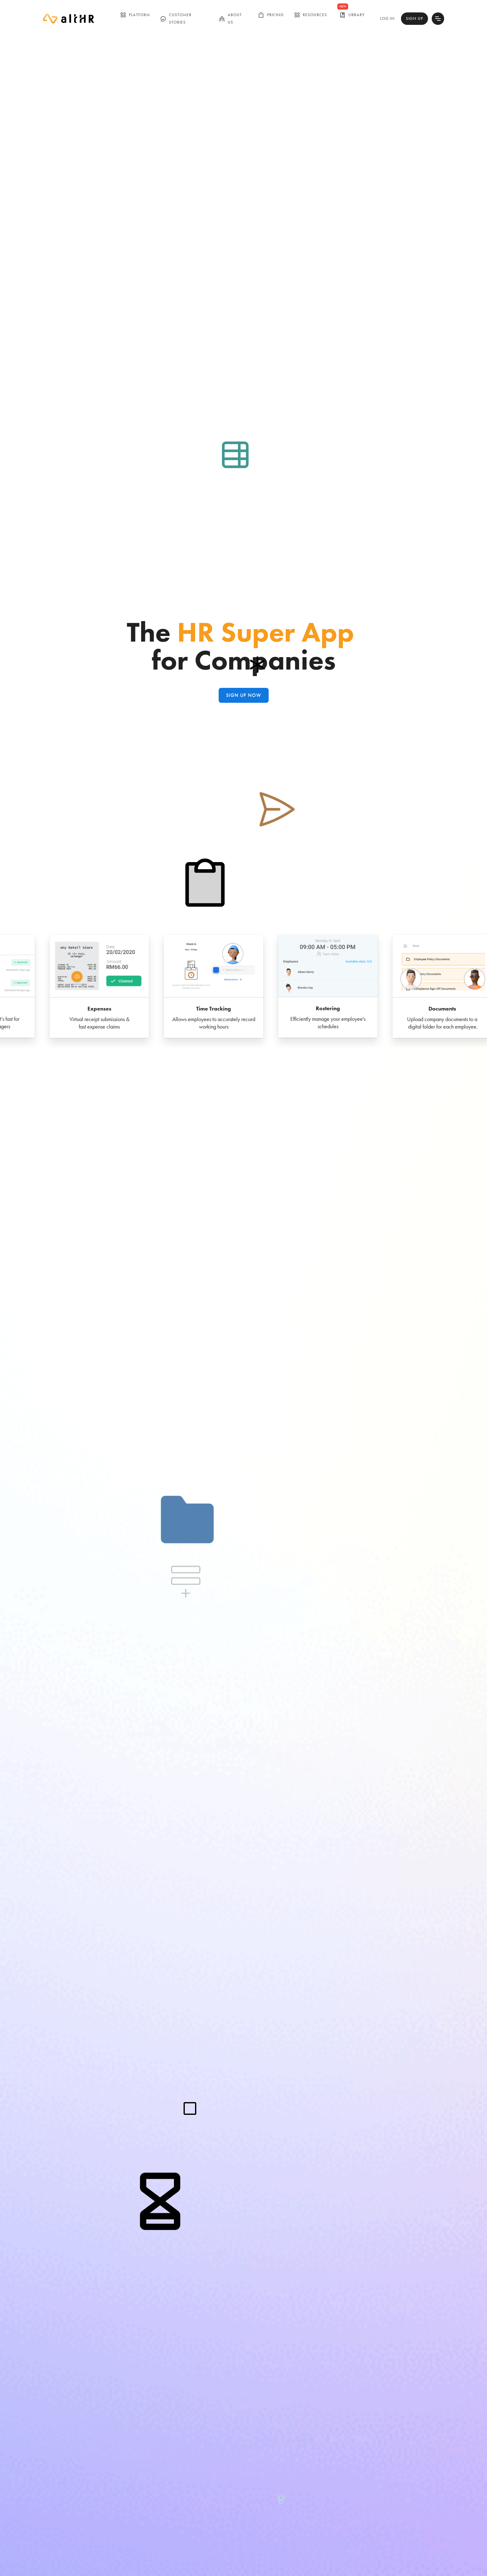 The width and height of the screenshot is (487, 2576). What do you see at coordinates (160, 2201) in the screenshot?
I see `indicates time is running low` at bounding box center [160, 2201].